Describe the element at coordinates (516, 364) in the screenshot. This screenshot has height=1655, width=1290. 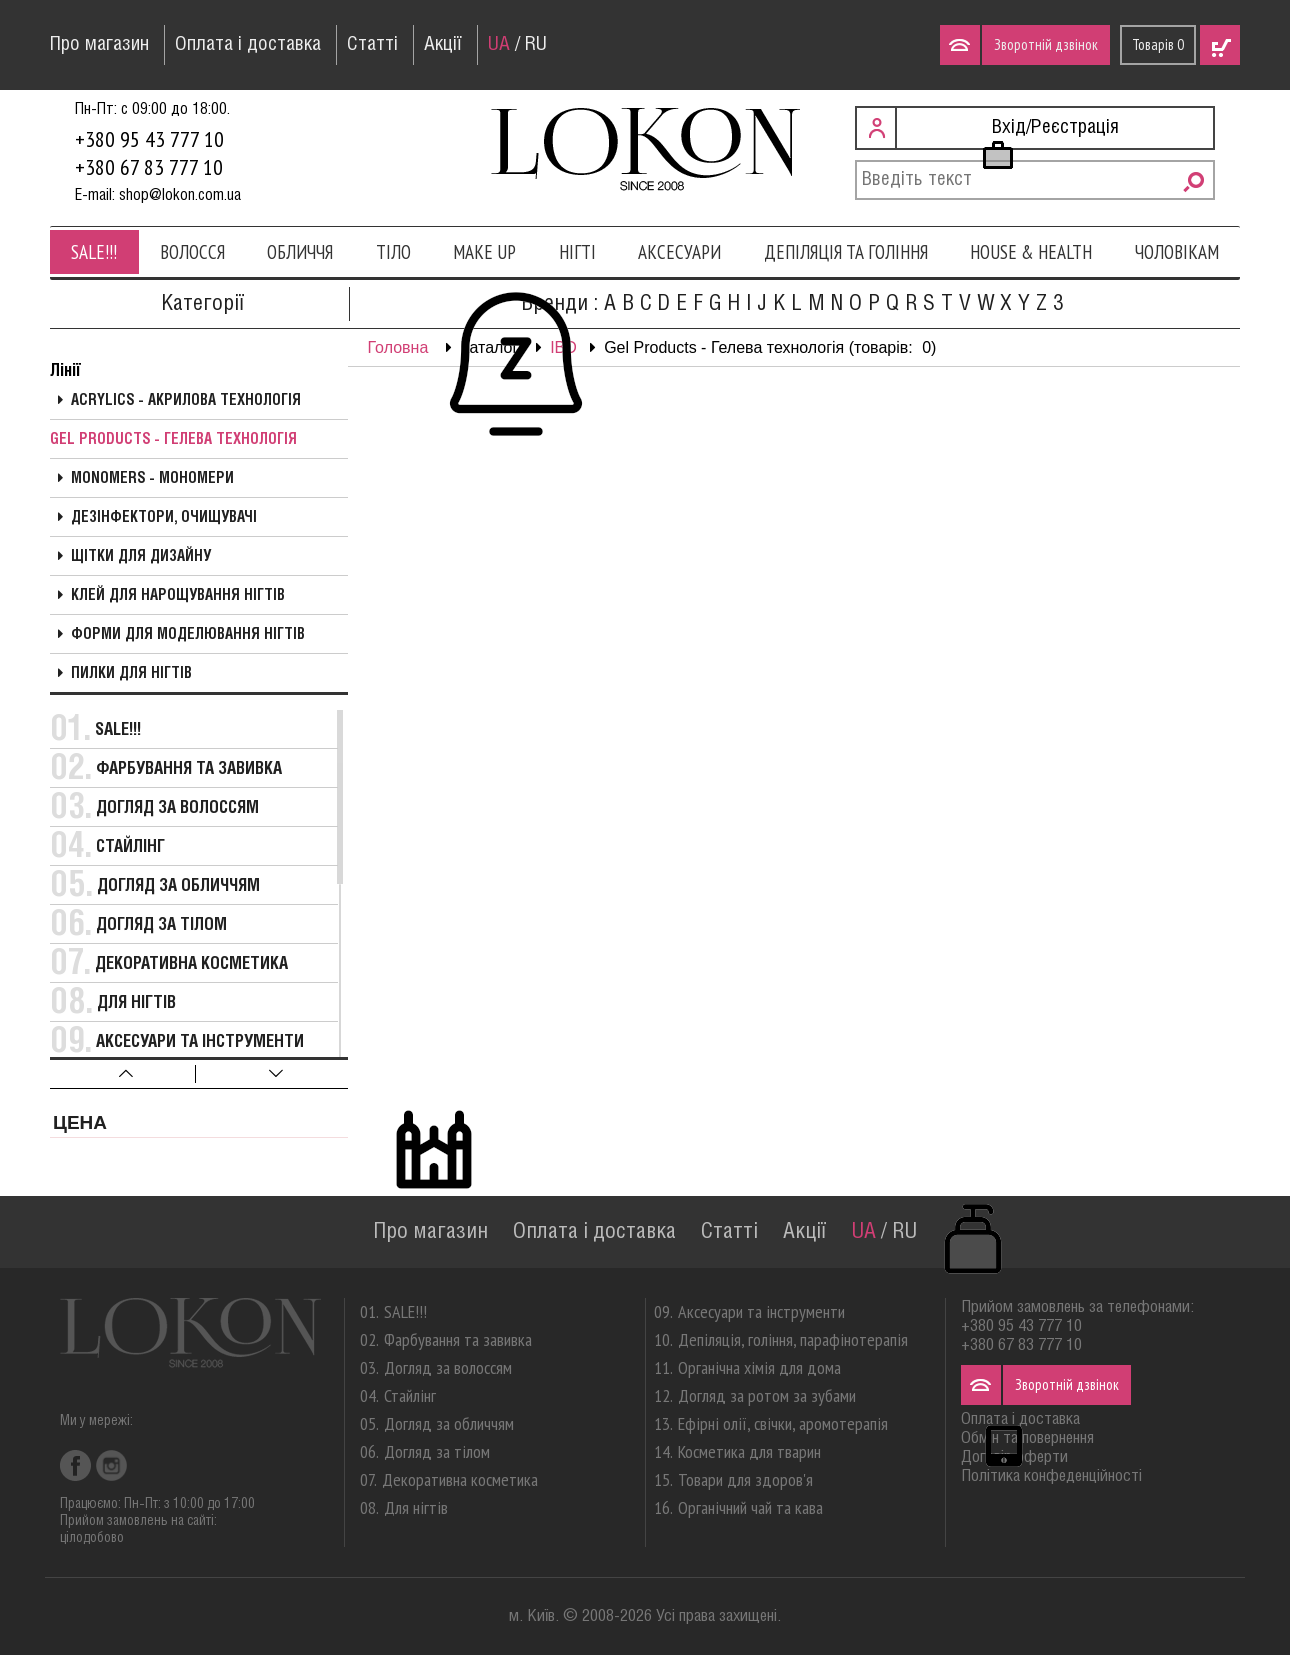
I see `notifications are snoozed` at that location.